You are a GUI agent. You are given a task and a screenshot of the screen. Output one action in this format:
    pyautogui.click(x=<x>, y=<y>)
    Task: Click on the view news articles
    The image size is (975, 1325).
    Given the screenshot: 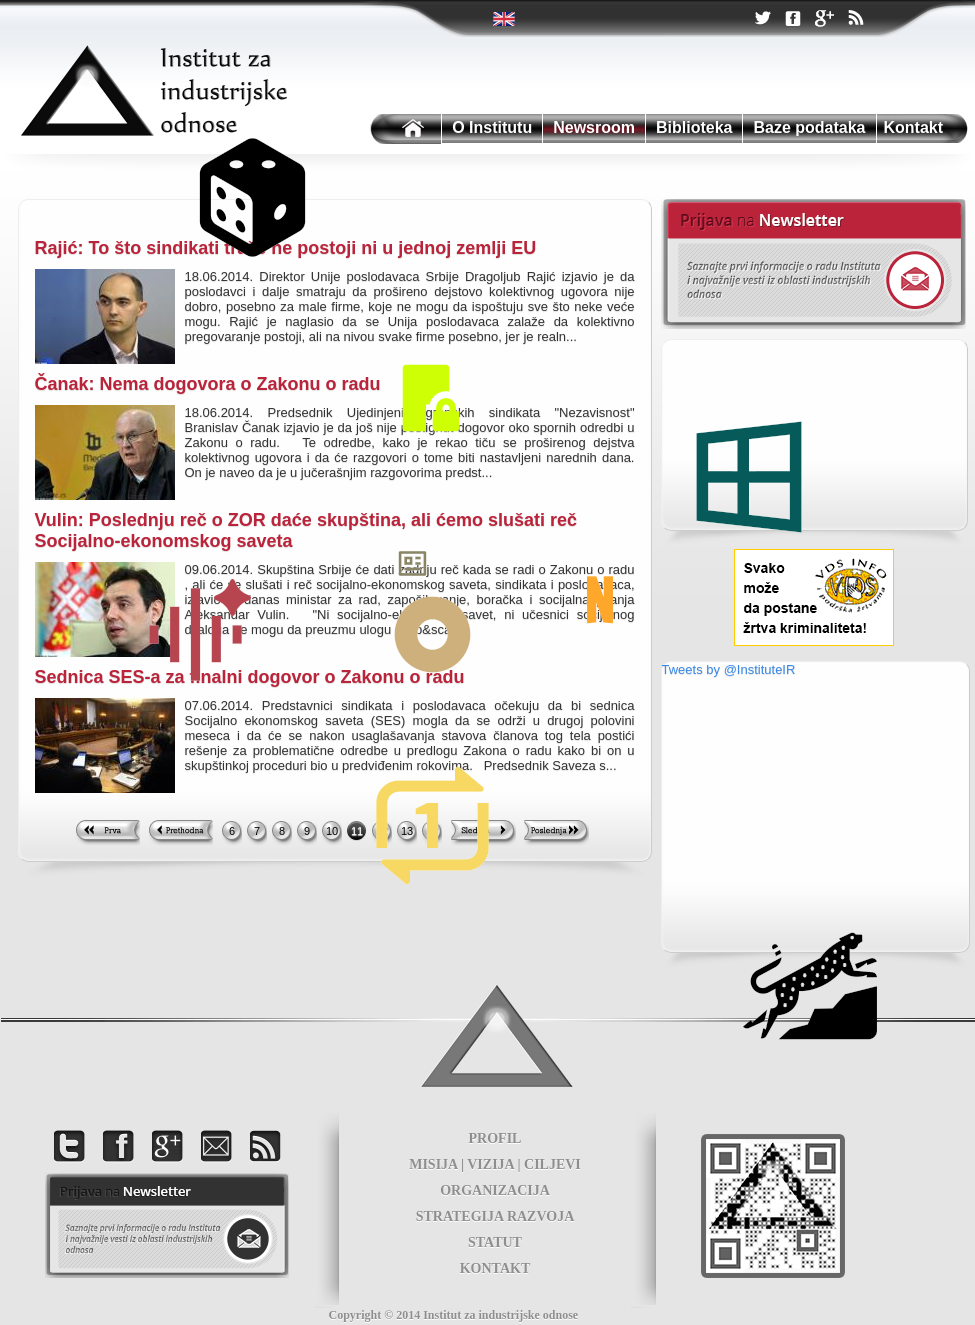 What is the action you would take?
    pyautogui.click(x=412, y=563)
    